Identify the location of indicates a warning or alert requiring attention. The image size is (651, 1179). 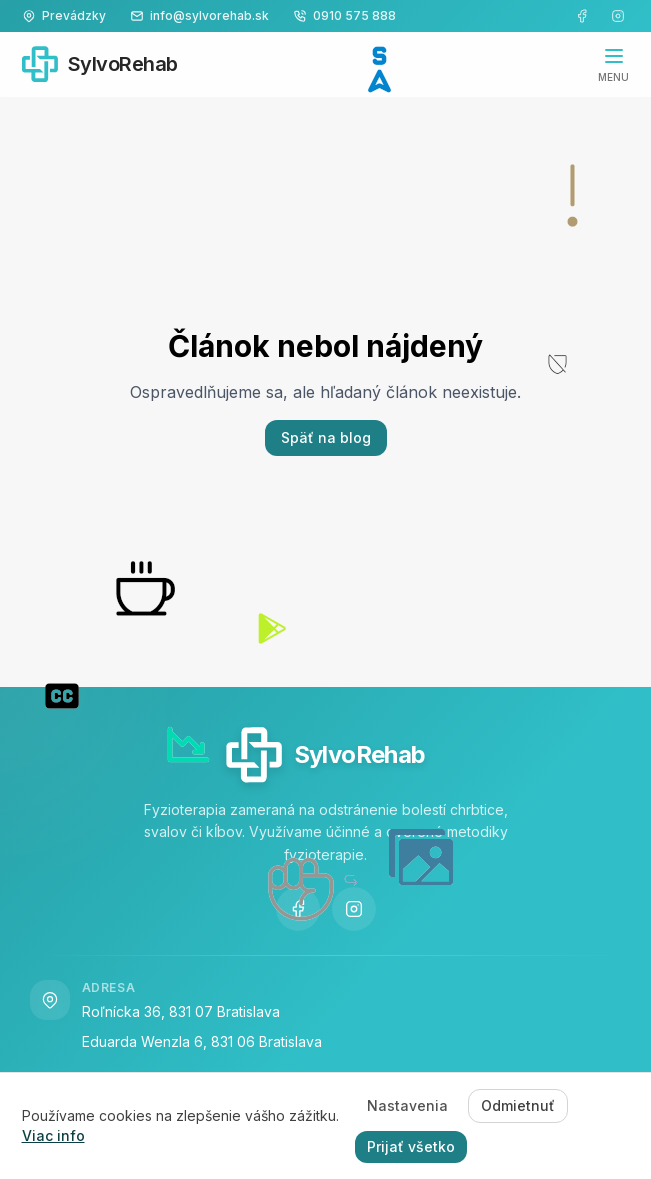
(572, 195).